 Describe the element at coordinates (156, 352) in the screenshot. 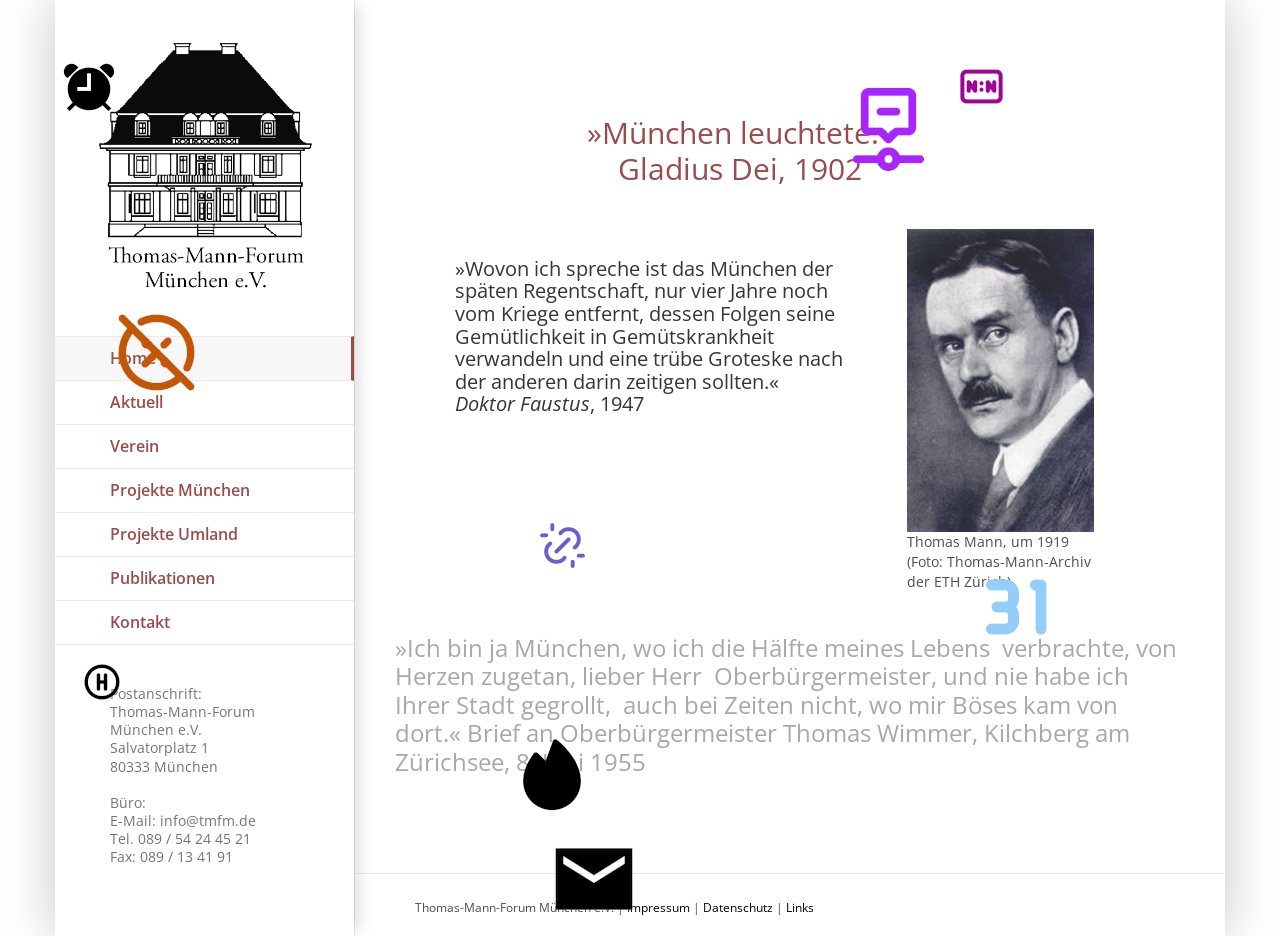

I see `discount or promotion unavailable` at that location.